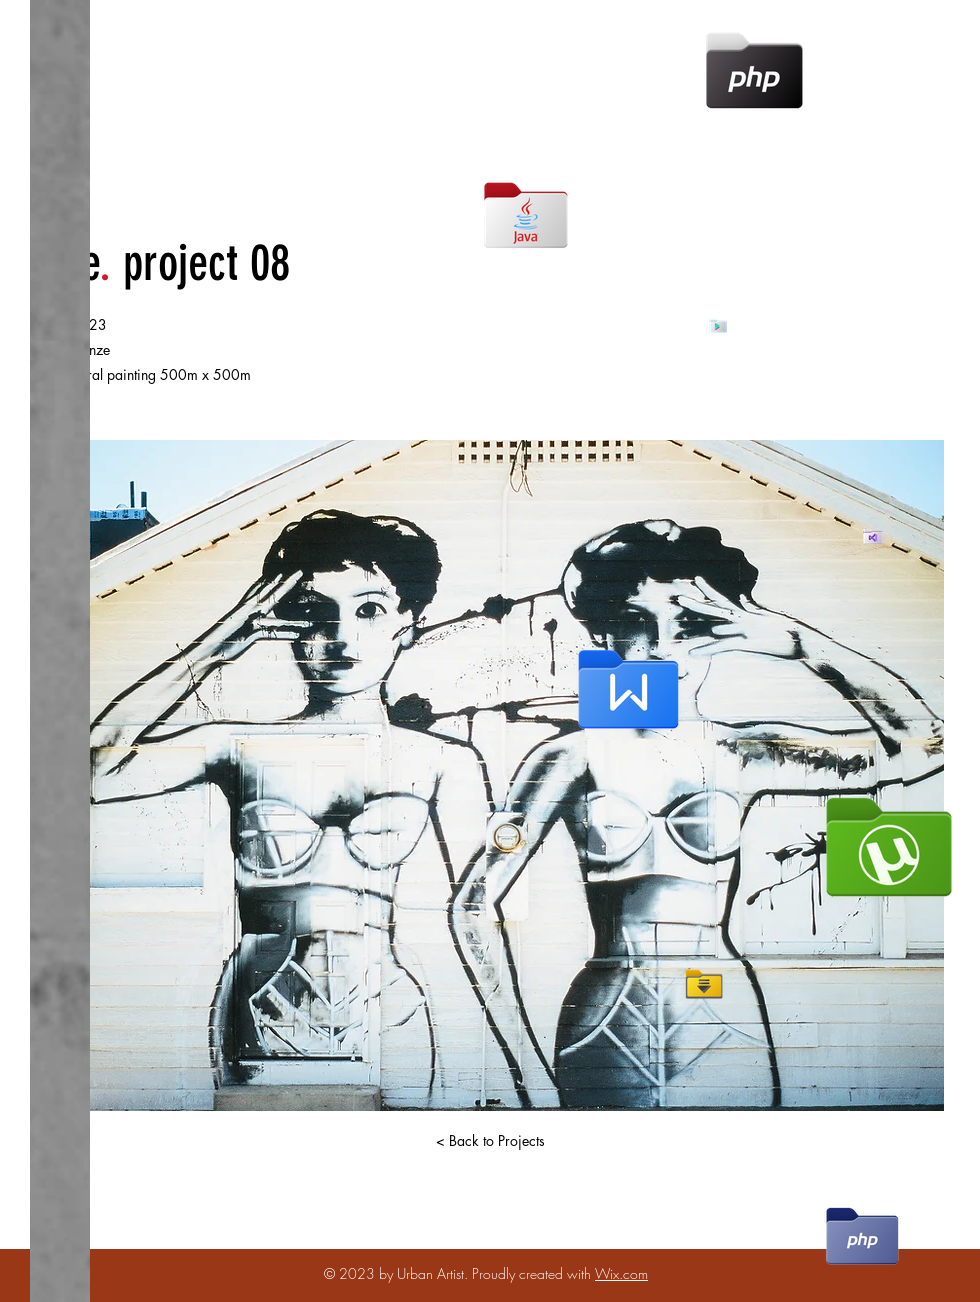 This screenshot has width=980, height=1302. I want to click on open folder containing java project files, so click(525, 217).